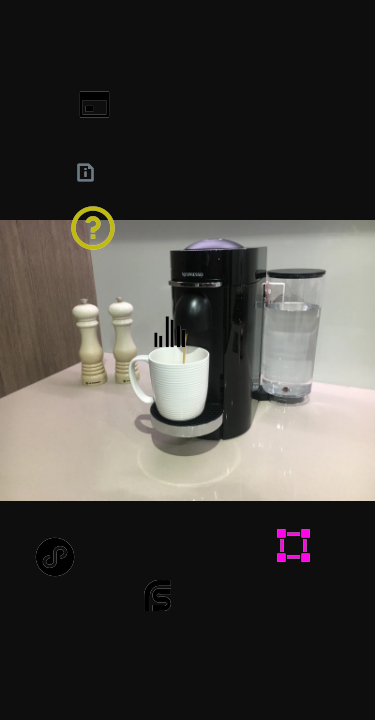  I want to click on switch to calendar view, so click(94, 104).